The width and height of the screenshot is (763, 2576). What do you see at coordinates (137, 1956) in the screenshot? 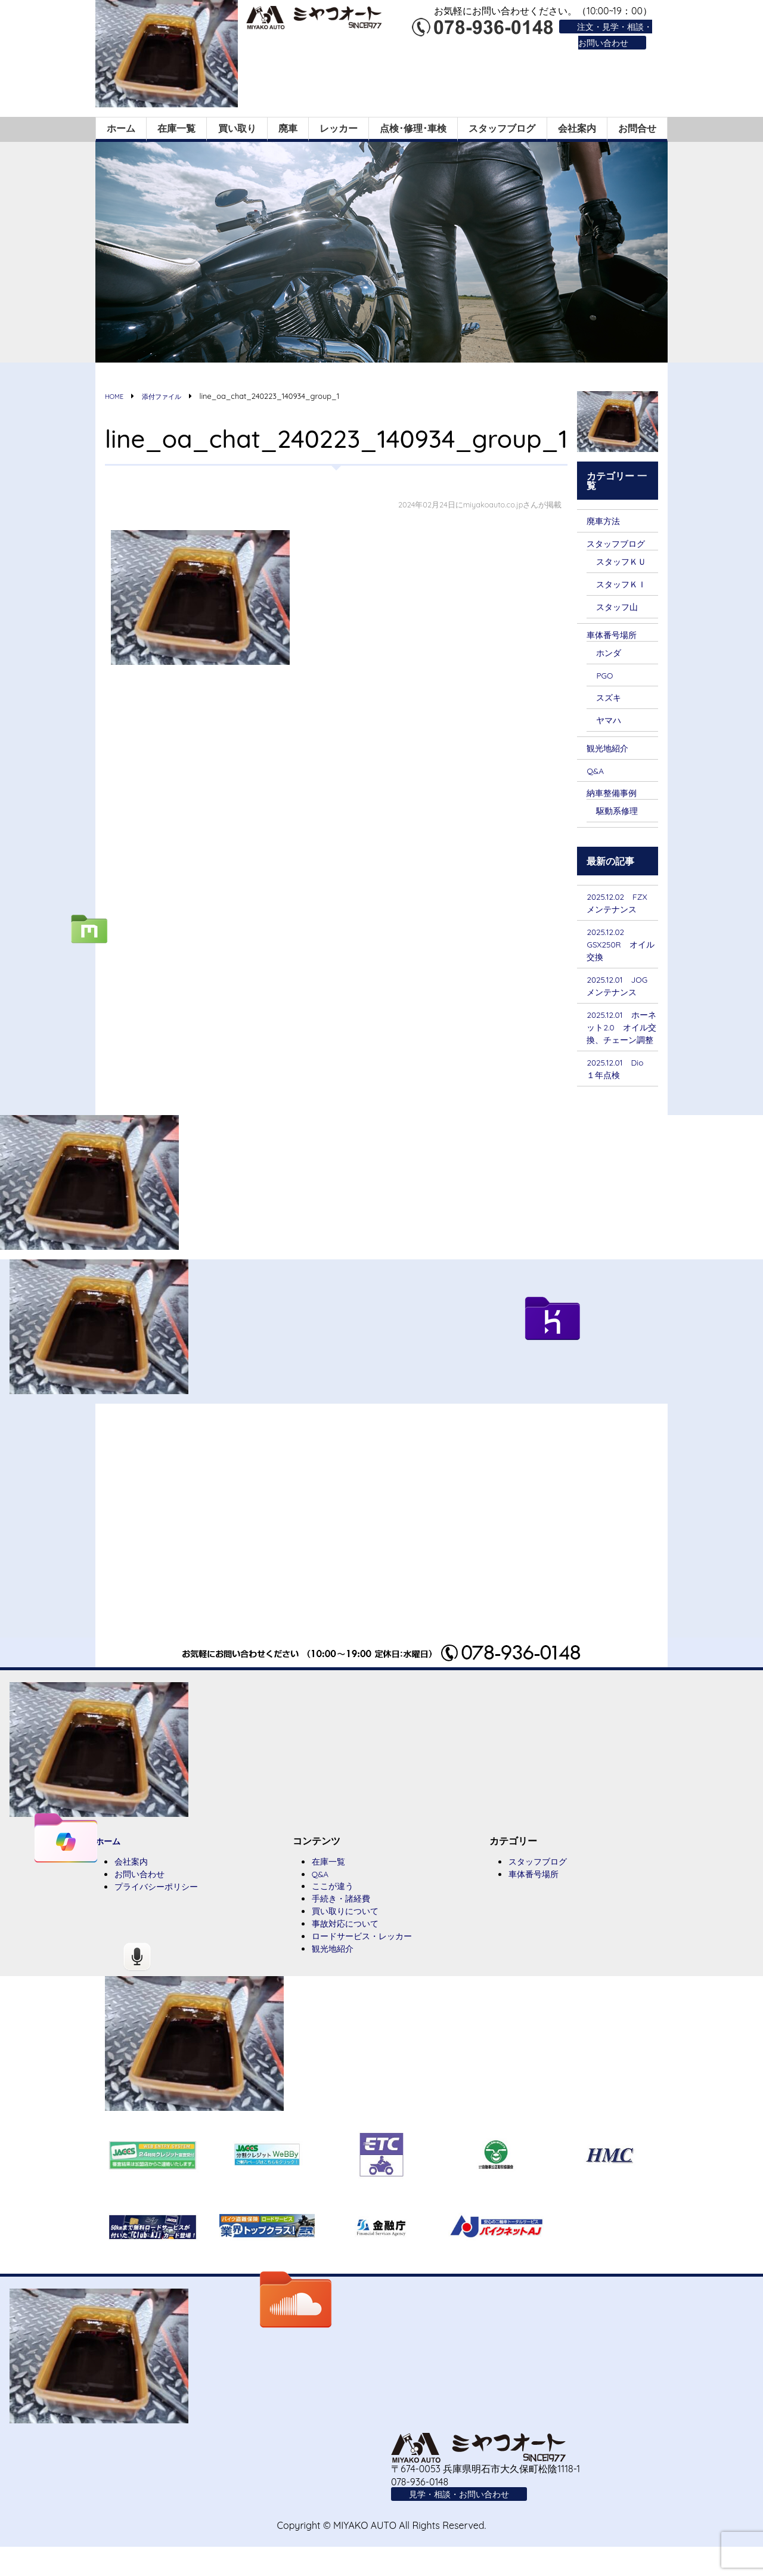
I see `access microphone settings` at bounding box center [137, 1956].